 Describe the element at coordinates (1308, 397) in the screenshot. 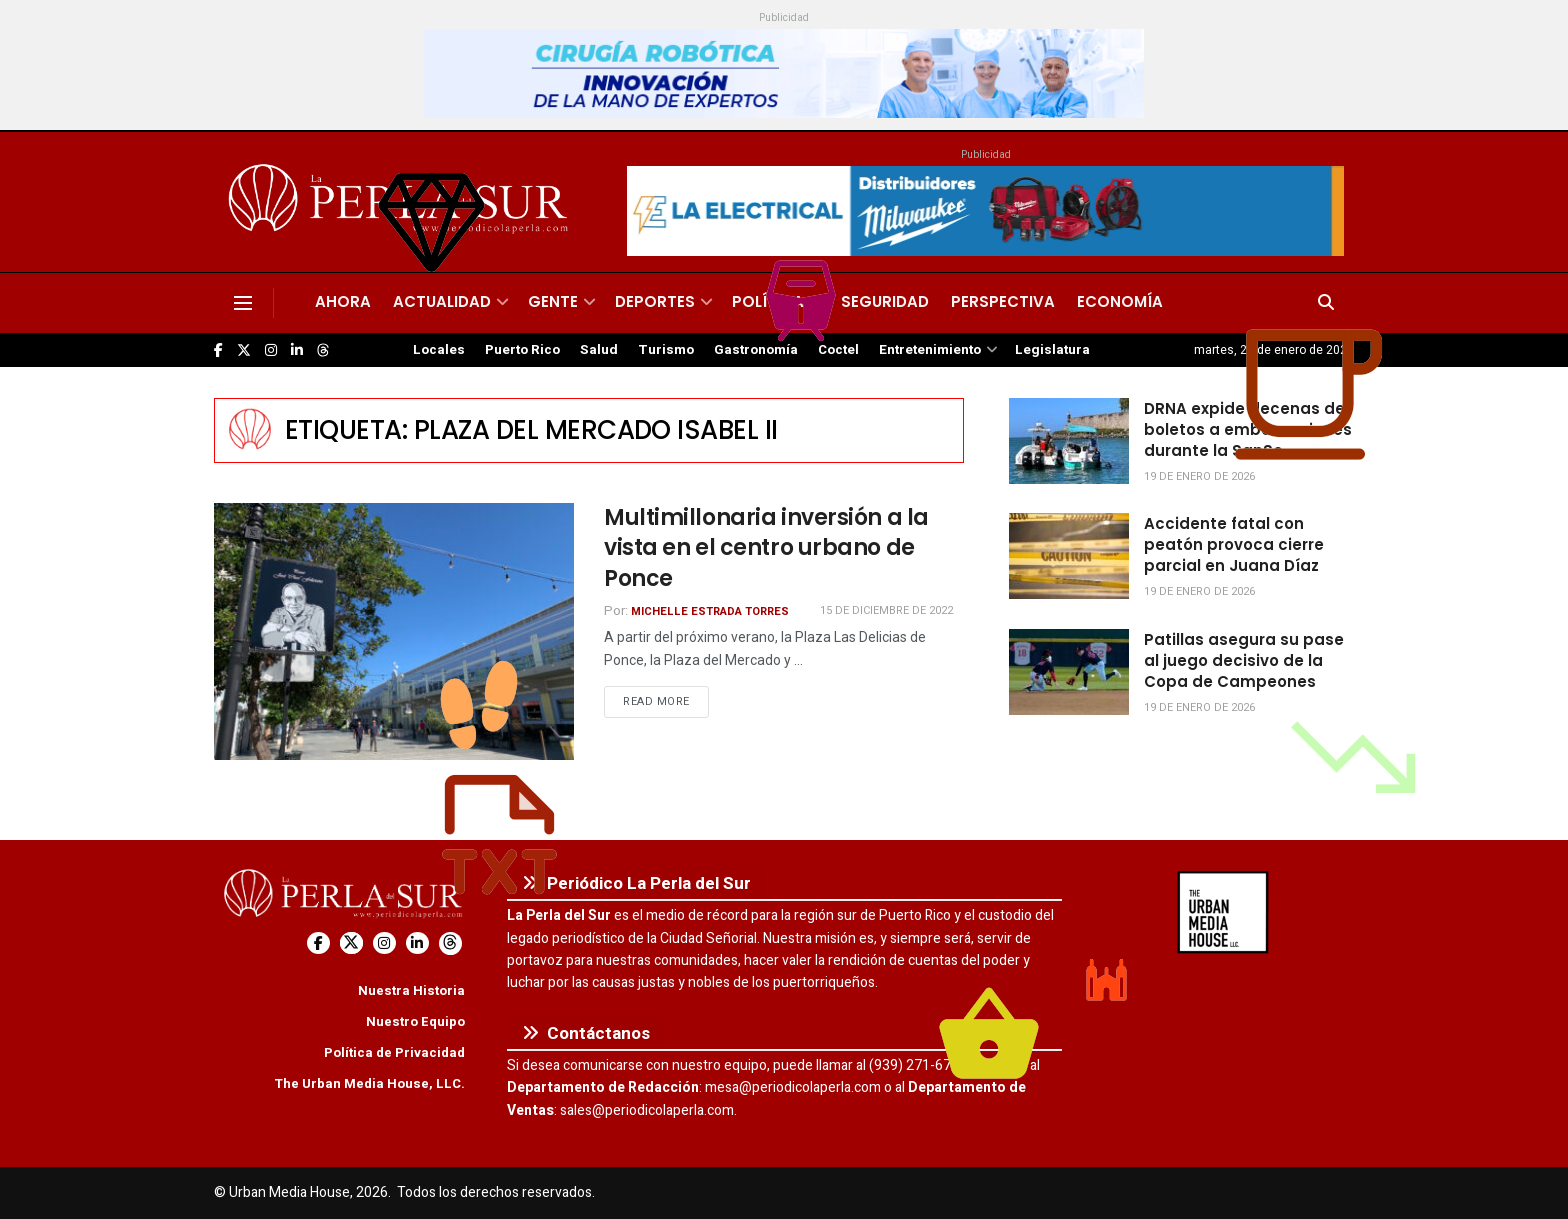

I see `find nearby coffee shops or cafes` at that location.